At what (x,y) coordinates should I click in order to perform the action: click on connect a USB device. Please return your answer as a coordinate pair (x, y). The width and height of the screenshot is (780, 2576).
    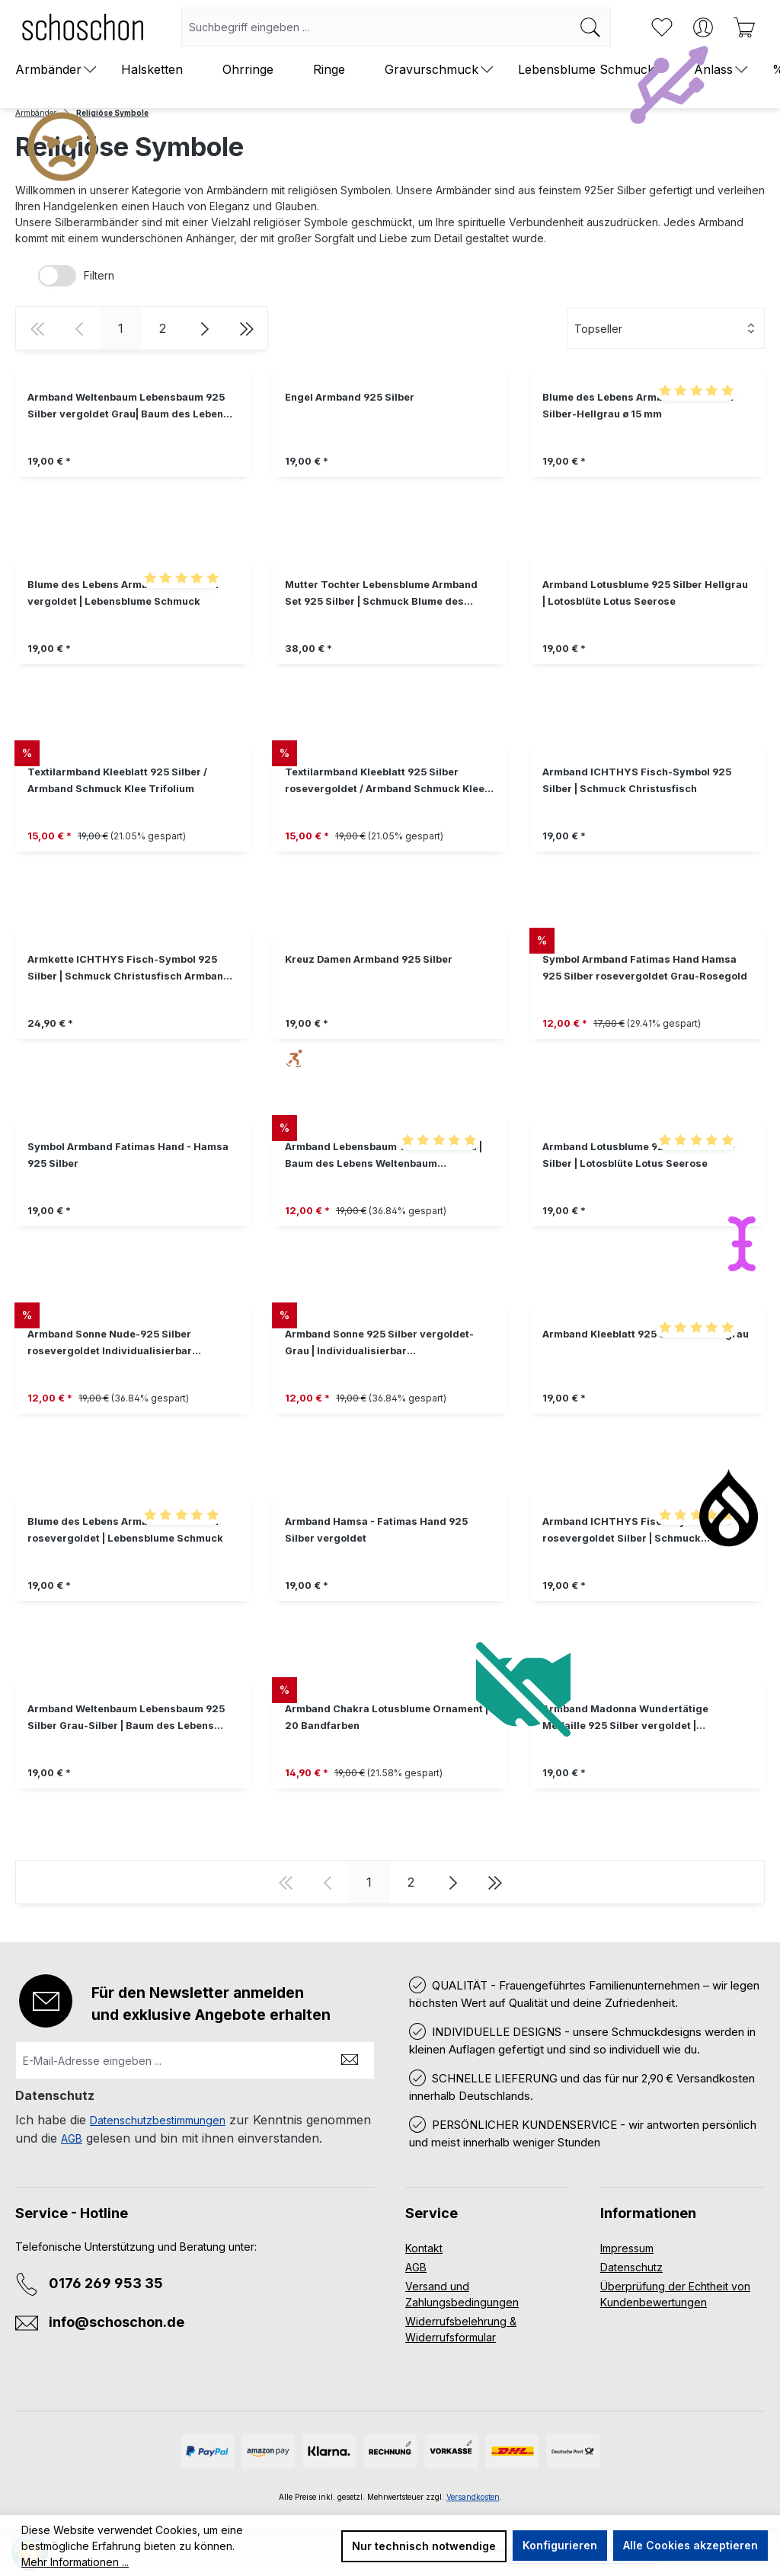
    Looking at the image, I should click on (669, 85).